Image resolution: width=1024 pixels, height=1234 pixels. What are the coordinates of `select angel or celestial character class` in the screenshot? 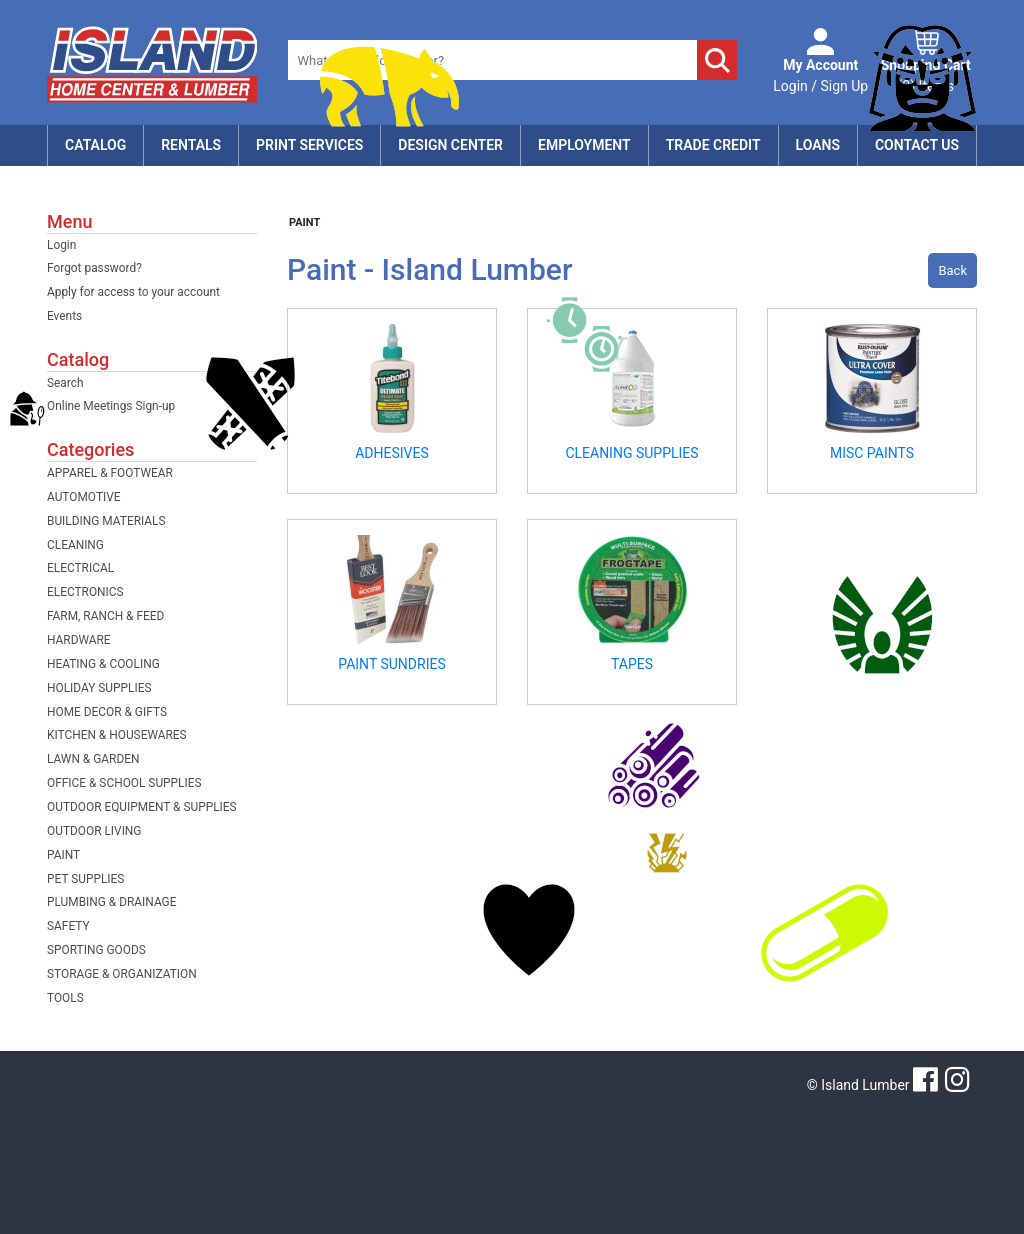 It's located at (882, 624).